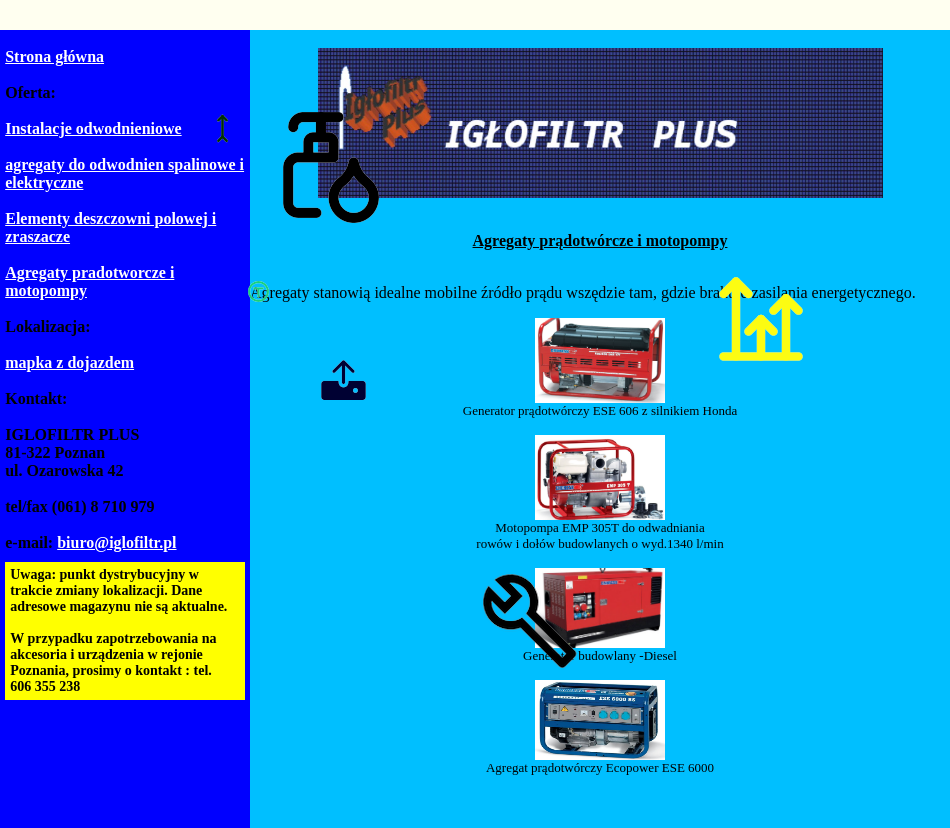  Describe the element at coordinates (761, 319) in the screenshot. I see `view growth metrics or trending data` at that location.